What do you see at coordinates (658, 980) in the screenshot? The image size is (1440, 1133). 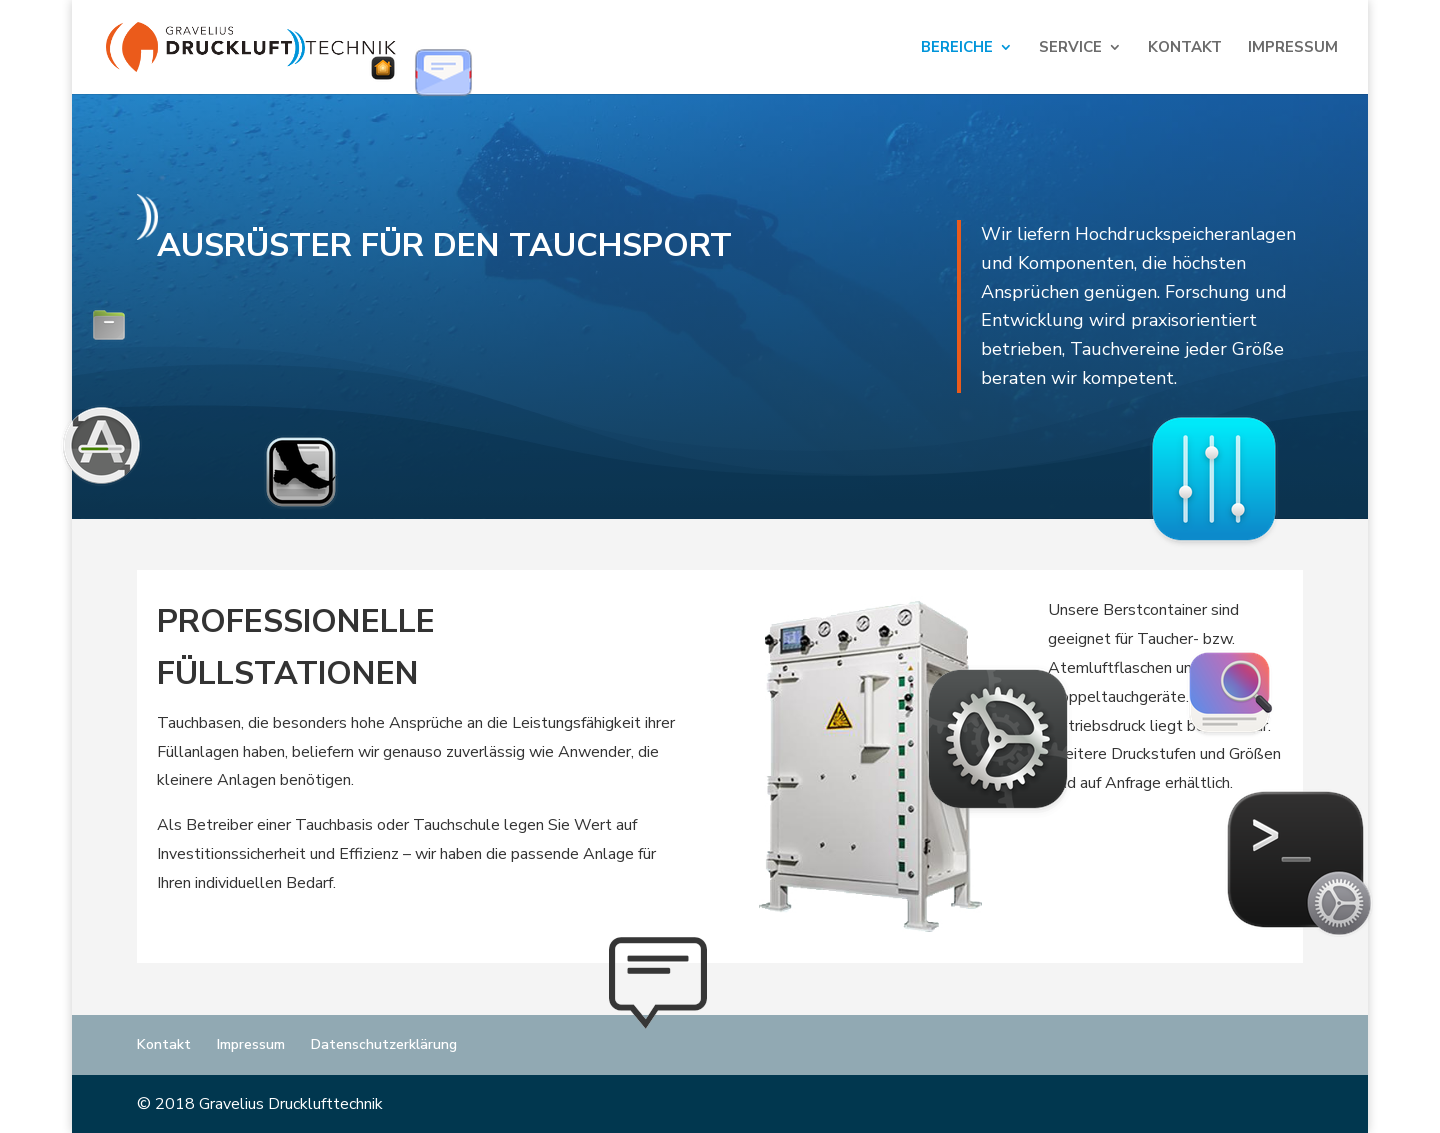 I see `open the messaging app` at bounding box center [658, 980].